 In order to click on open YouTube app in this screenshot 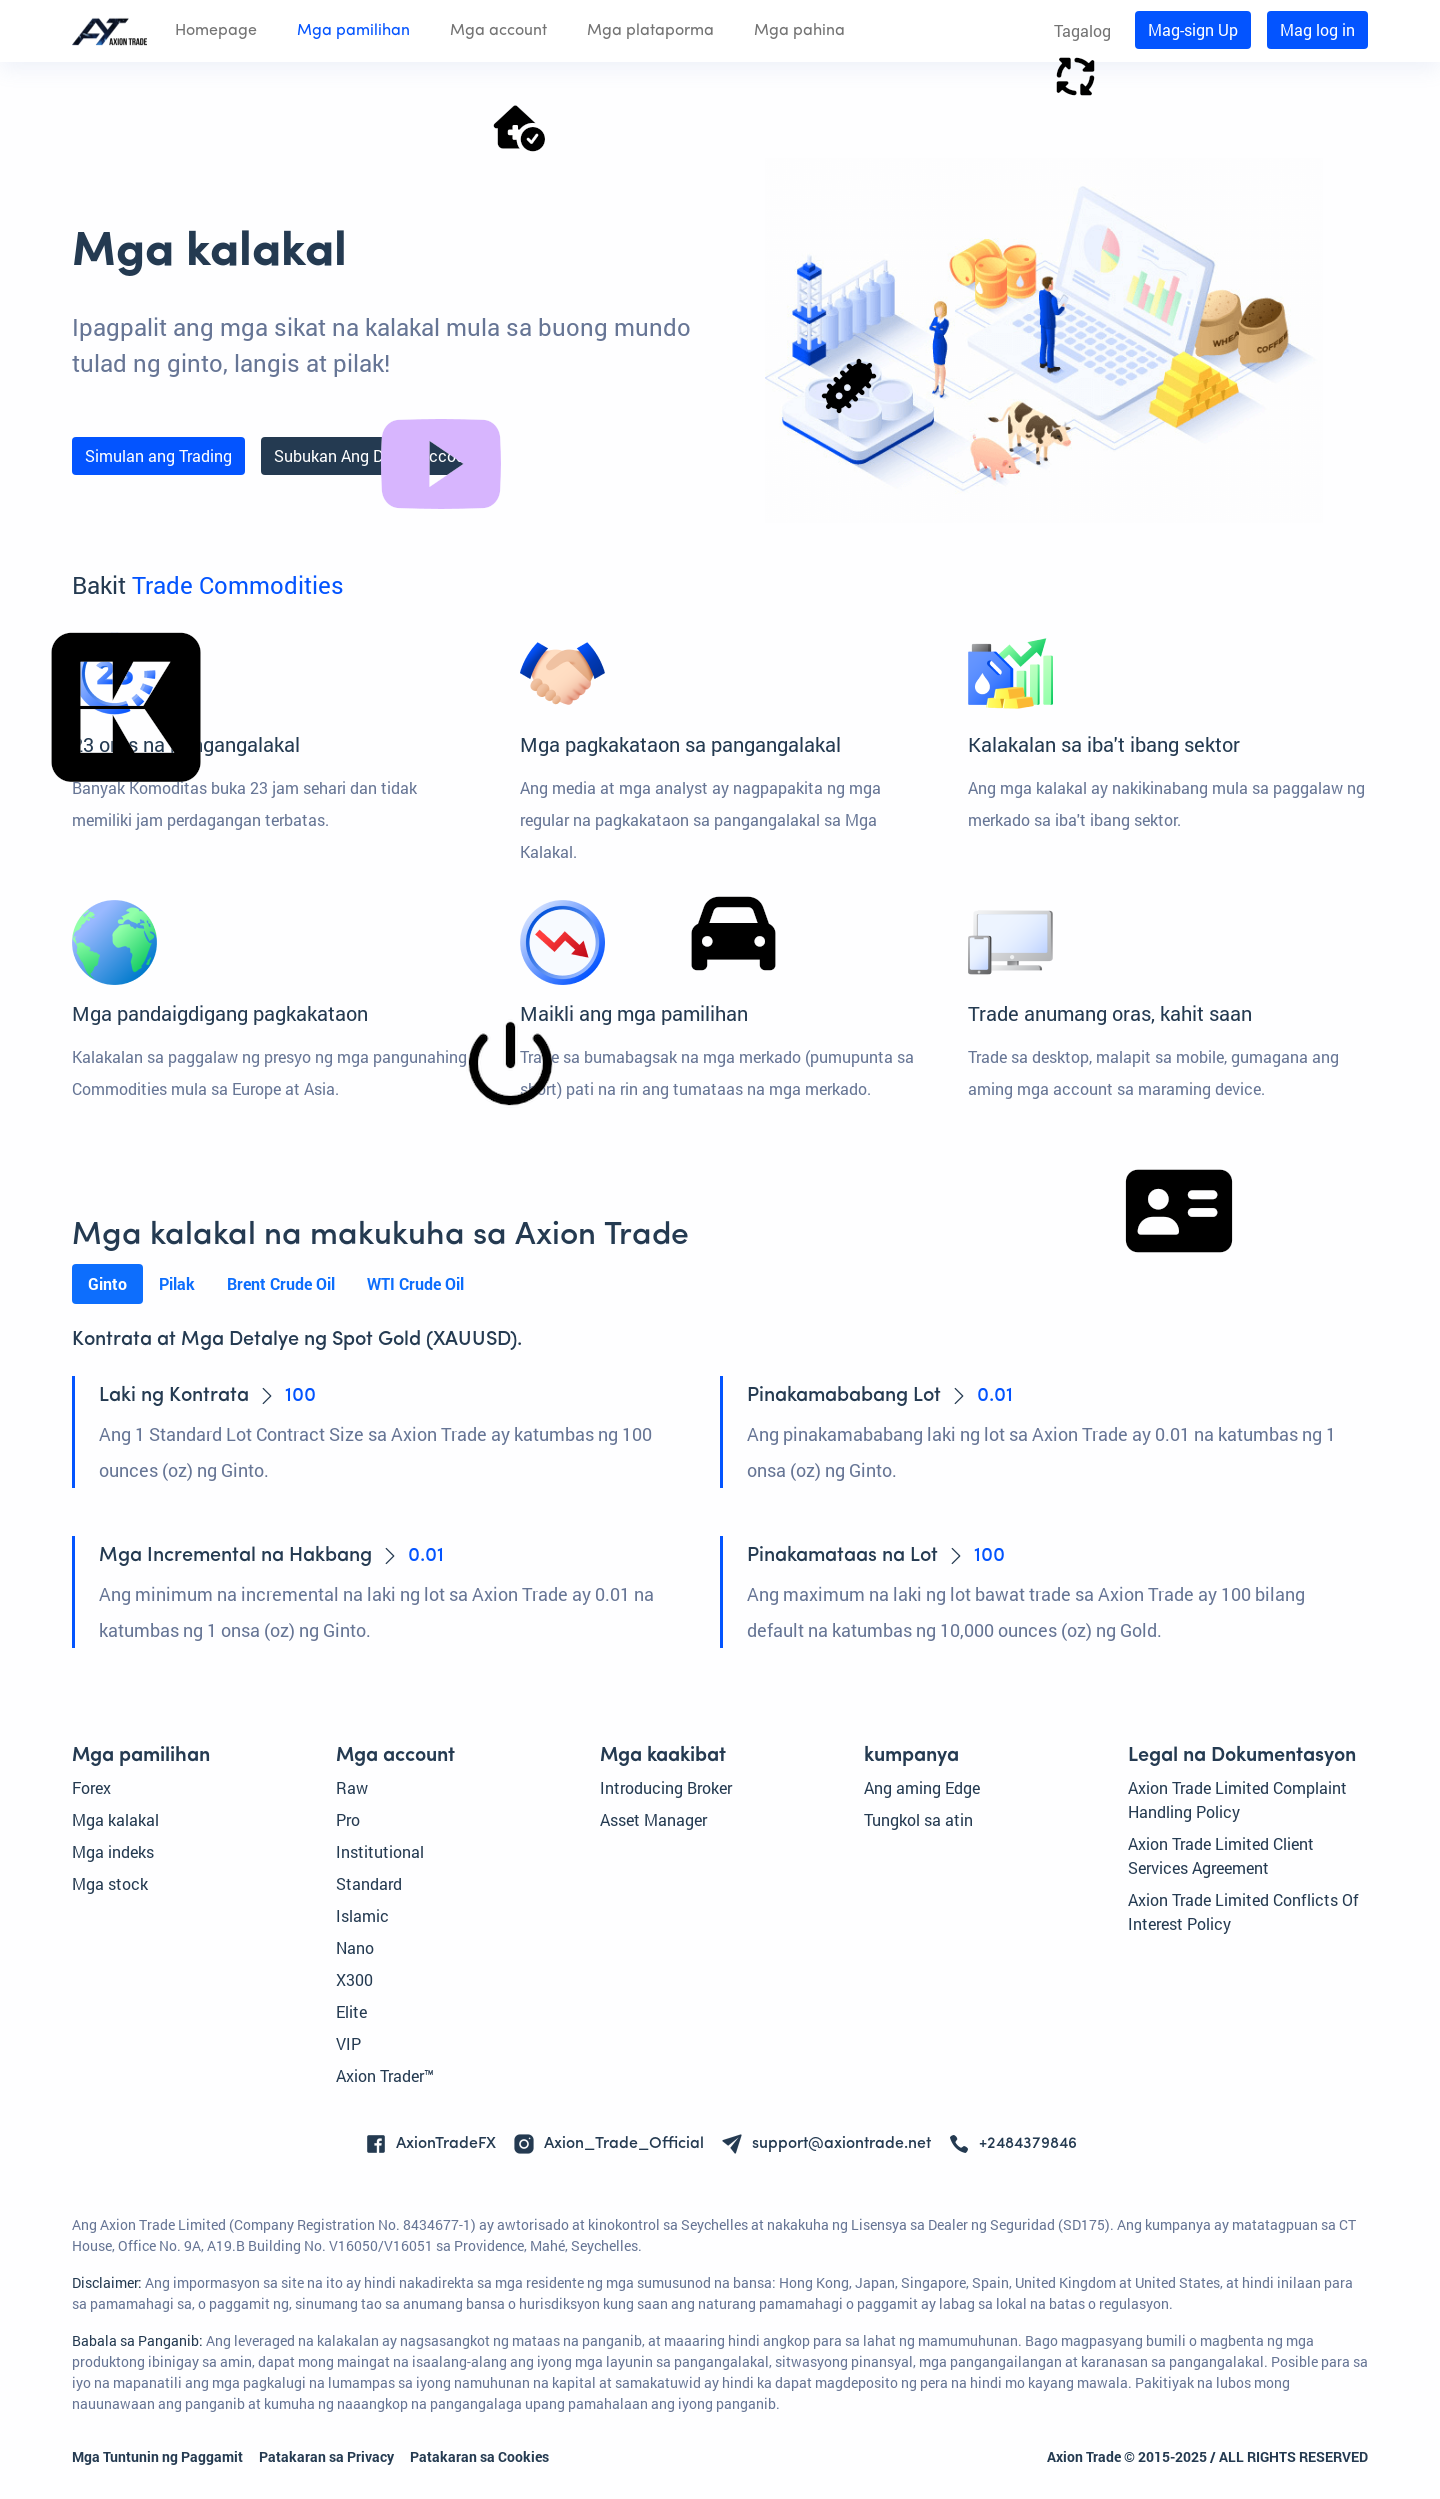, I will do `click(441, 464)`.